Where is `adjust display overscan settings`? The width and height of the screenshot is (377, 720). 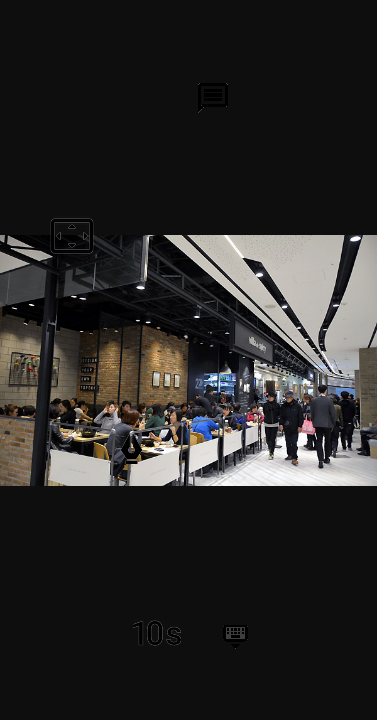
adjust display overscan settings is located at coordinates (72, 236).